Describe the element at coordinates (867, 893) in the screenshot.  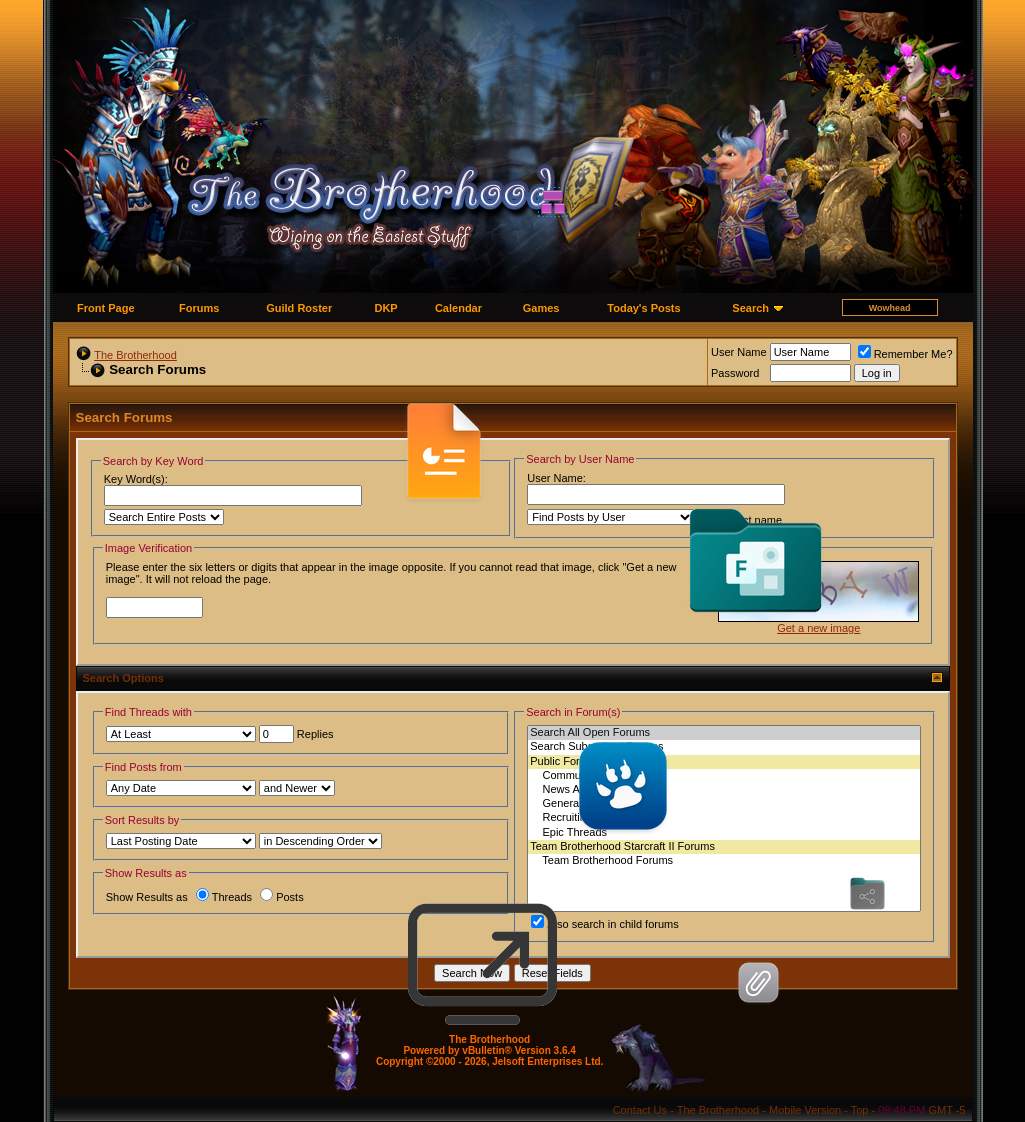
I see `access your public shared folder` at that location.